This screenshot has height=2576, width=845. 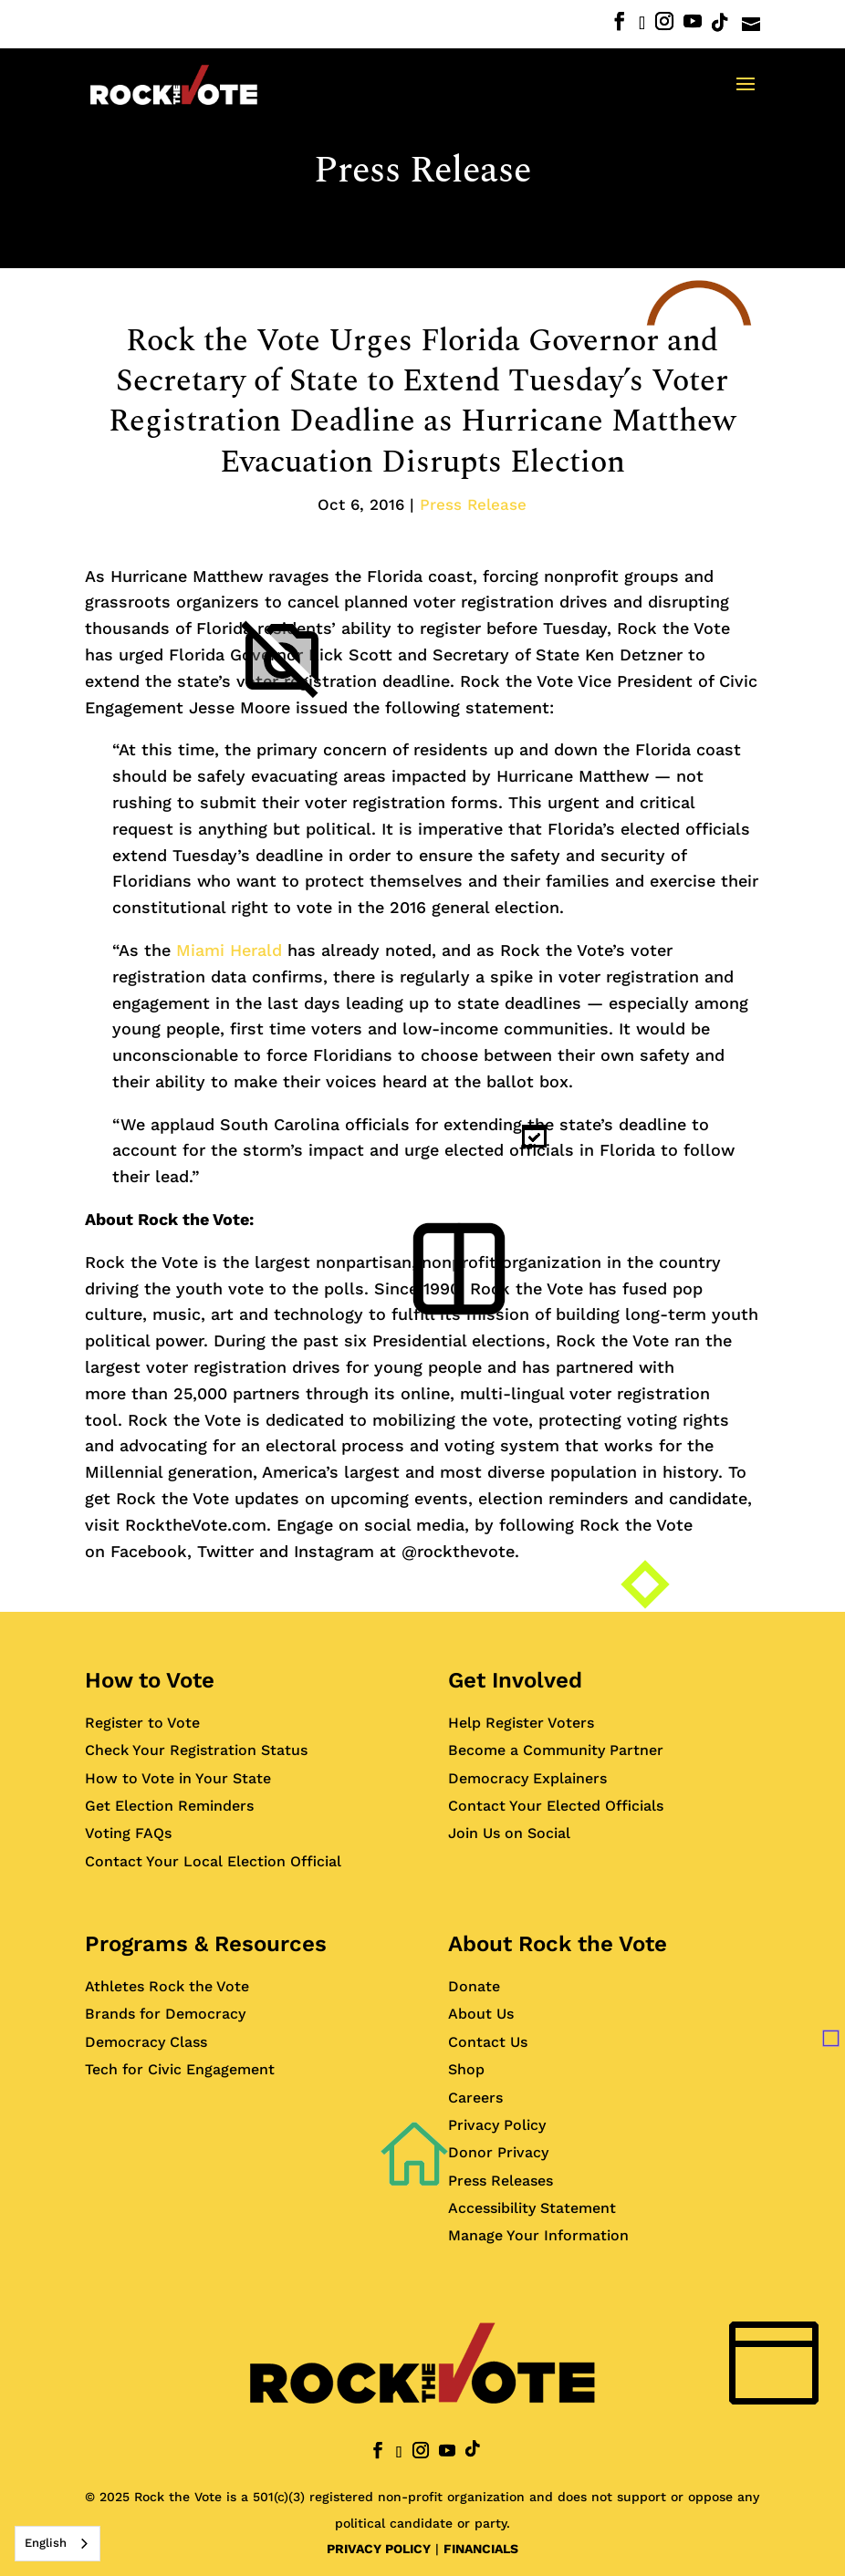 I want to click on open in browser window, so click(x=774, y=2366).